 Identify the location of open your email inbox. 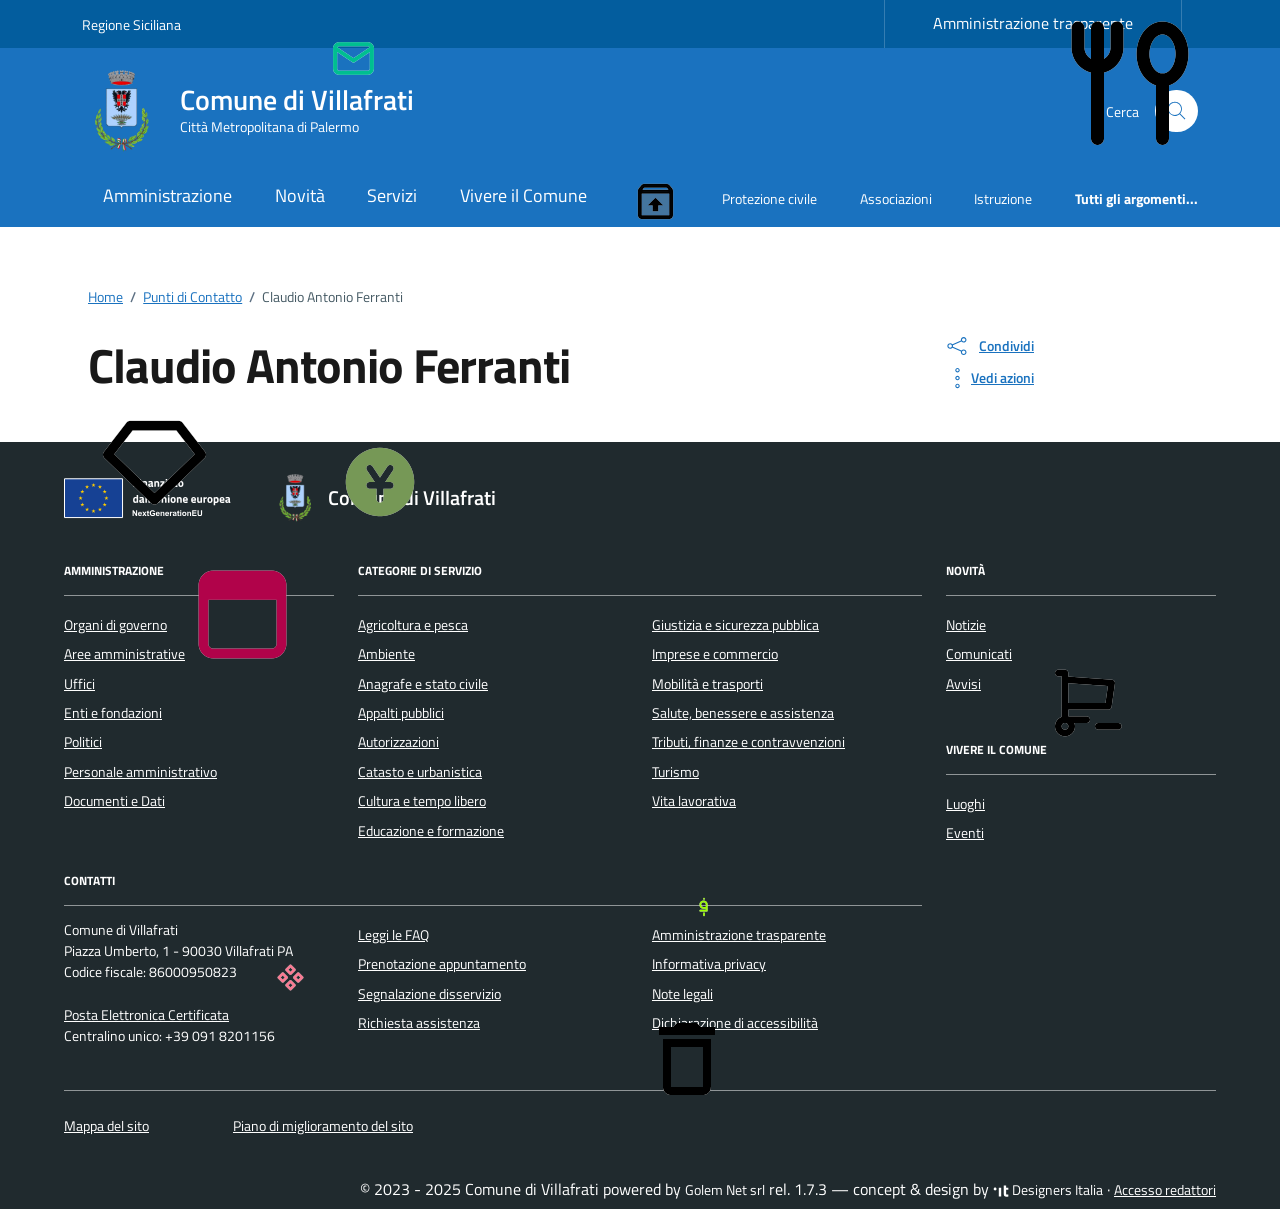
(353, 58).